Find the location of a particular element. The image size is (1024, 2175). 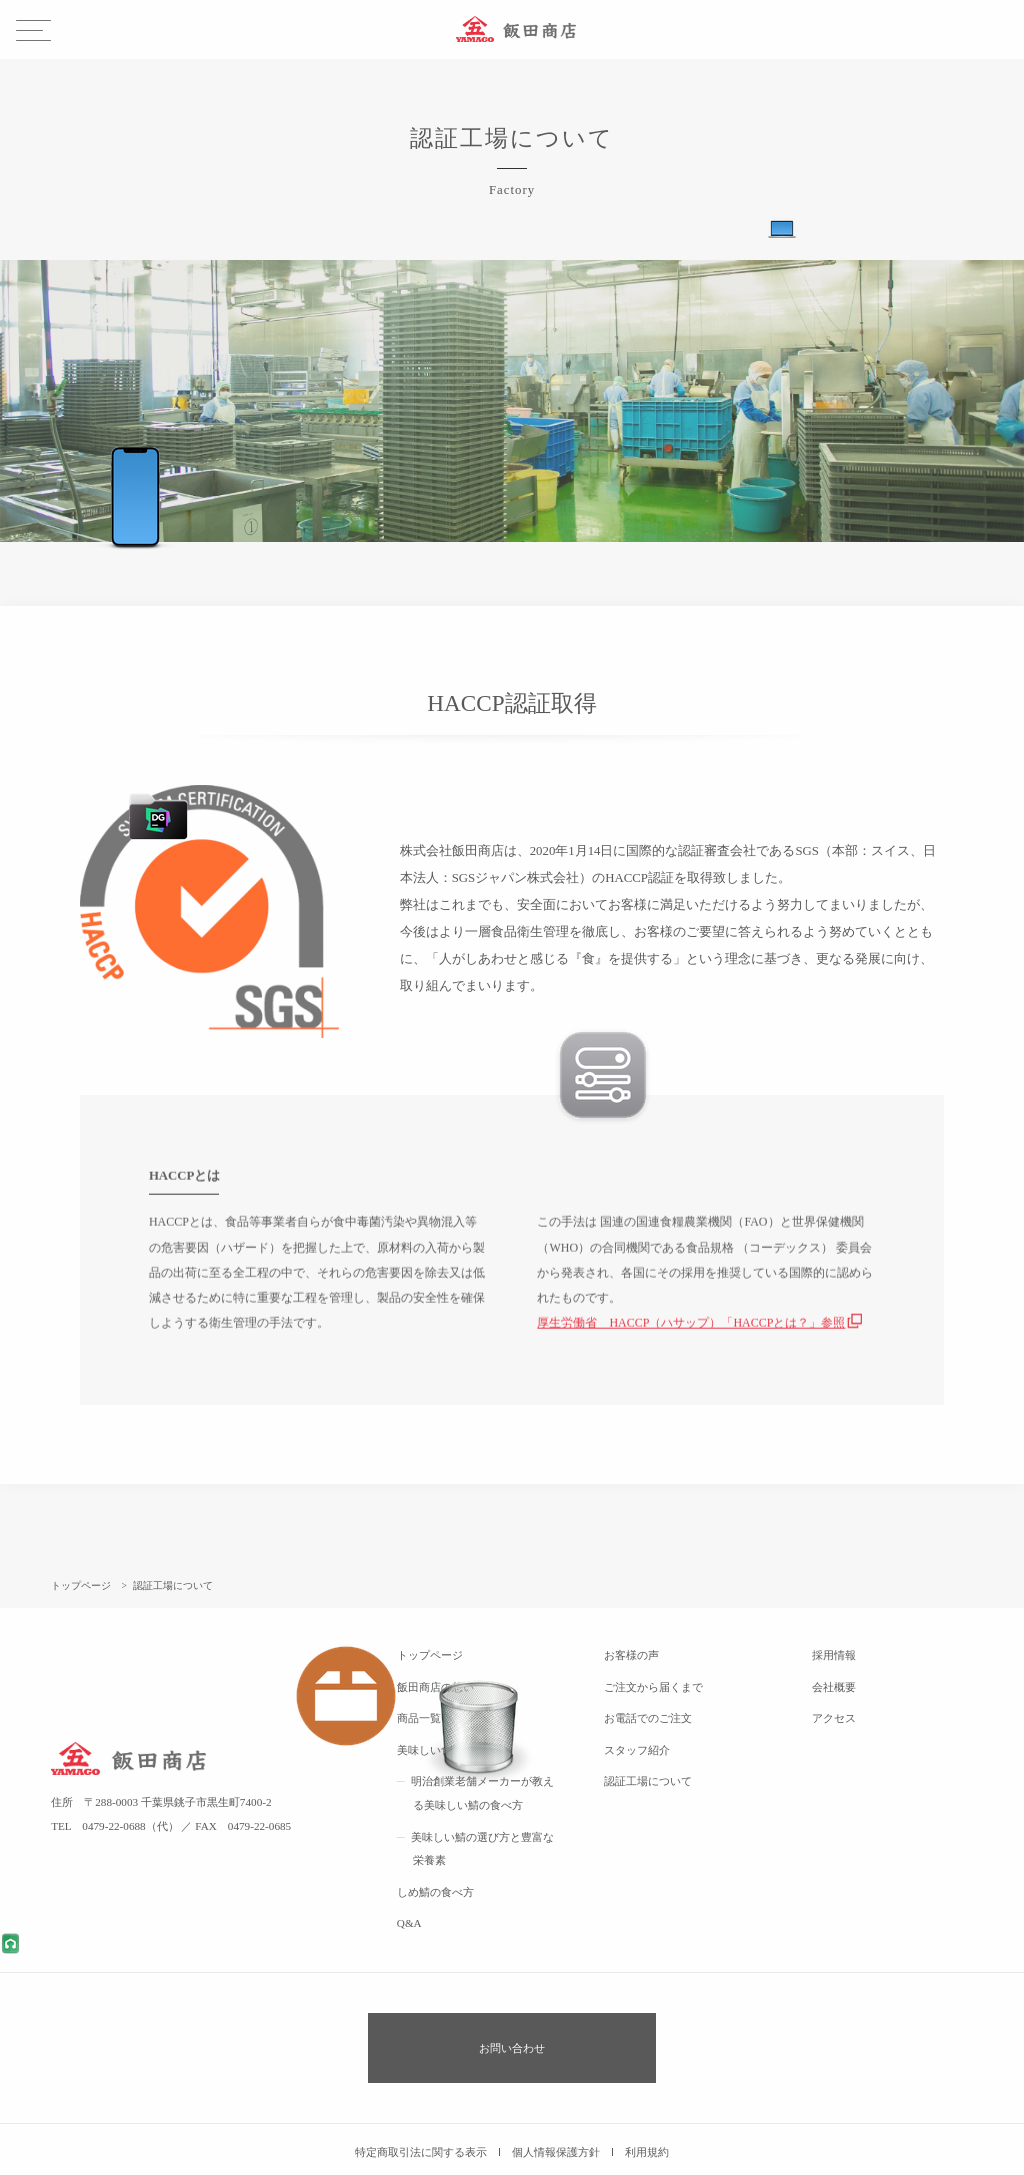

open the trash or recycle bin is located at coordinates (477, 1723).